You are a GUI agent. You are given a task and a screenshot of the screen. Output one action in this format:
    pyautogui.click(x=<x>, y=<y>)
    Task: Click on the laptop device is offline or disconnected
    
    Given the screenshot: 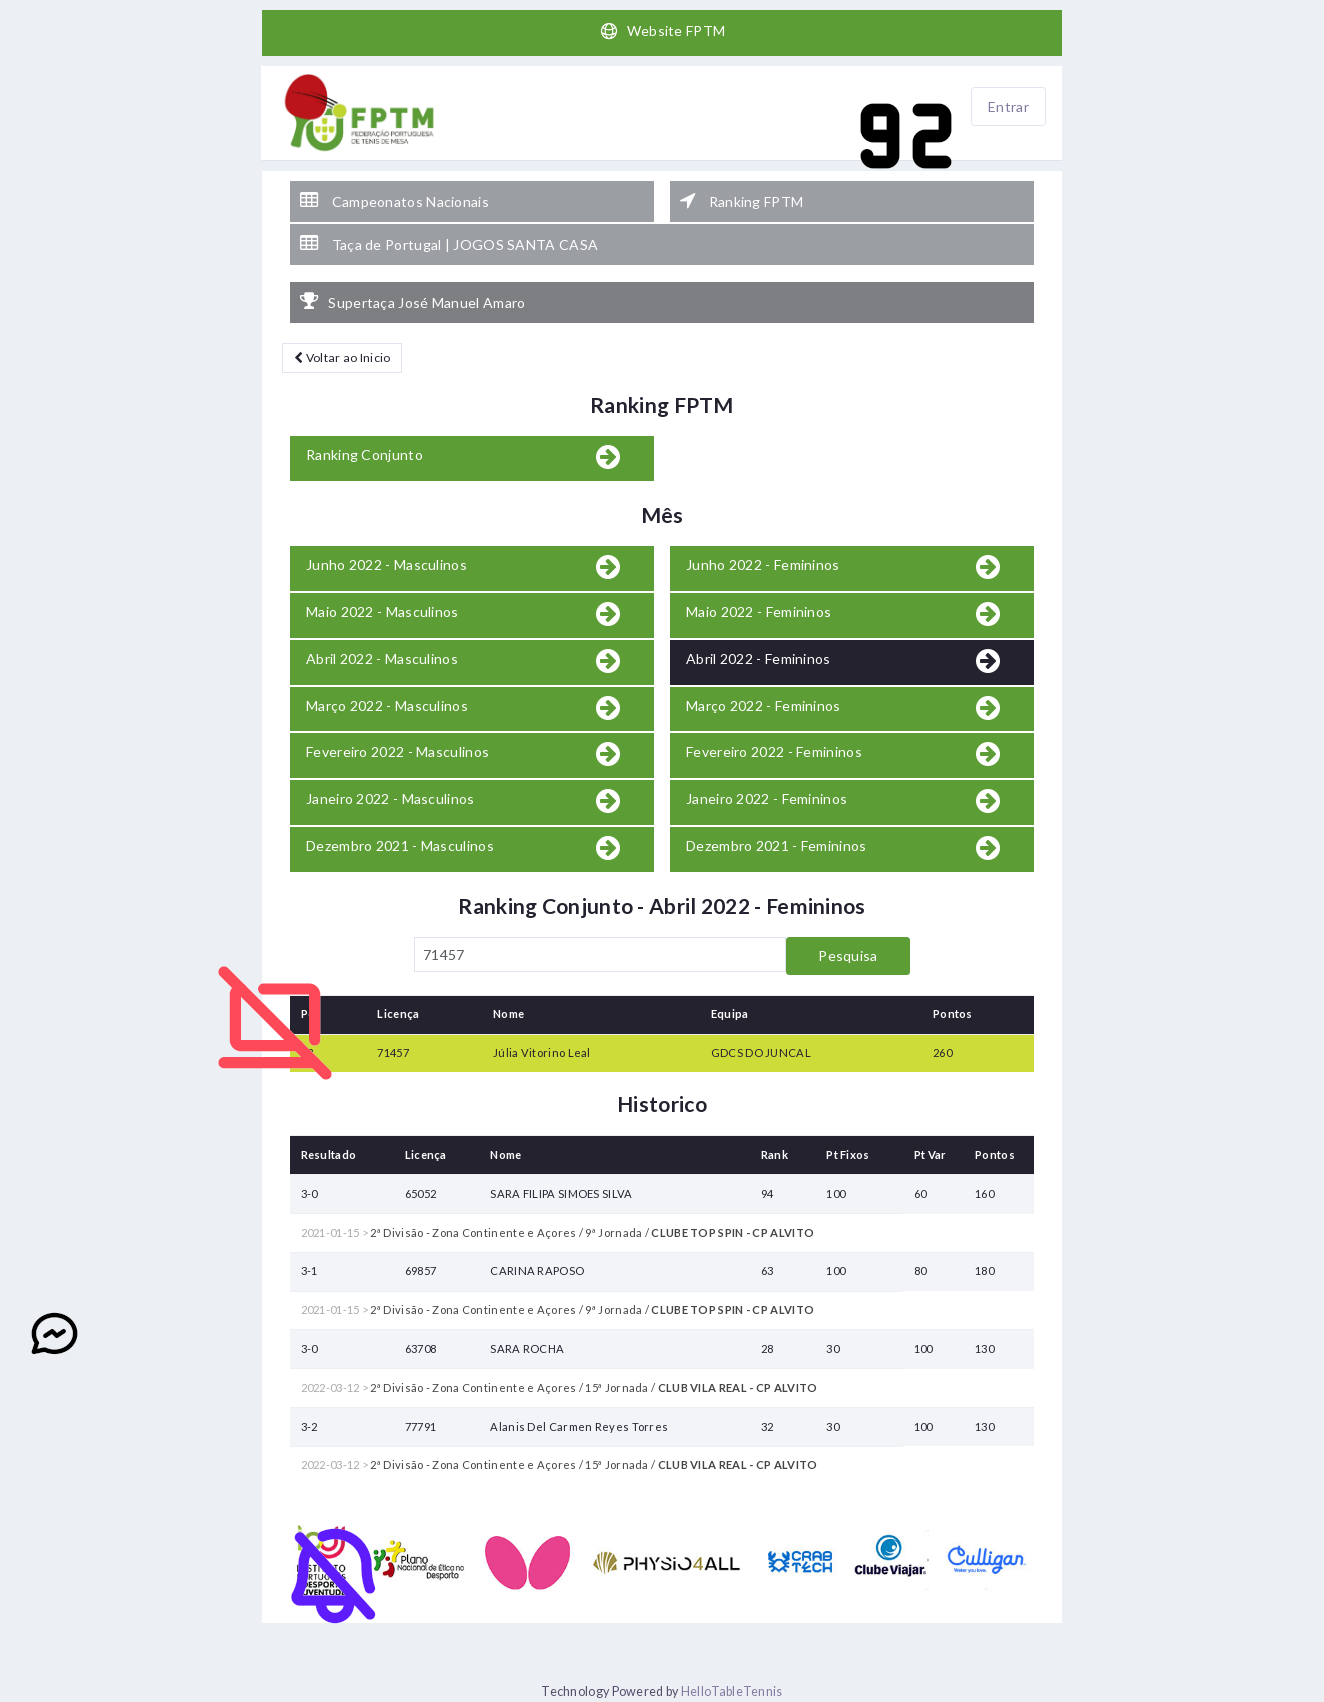 What is the action you would take?
    pyautogui.click(x=275, y=1023)
    